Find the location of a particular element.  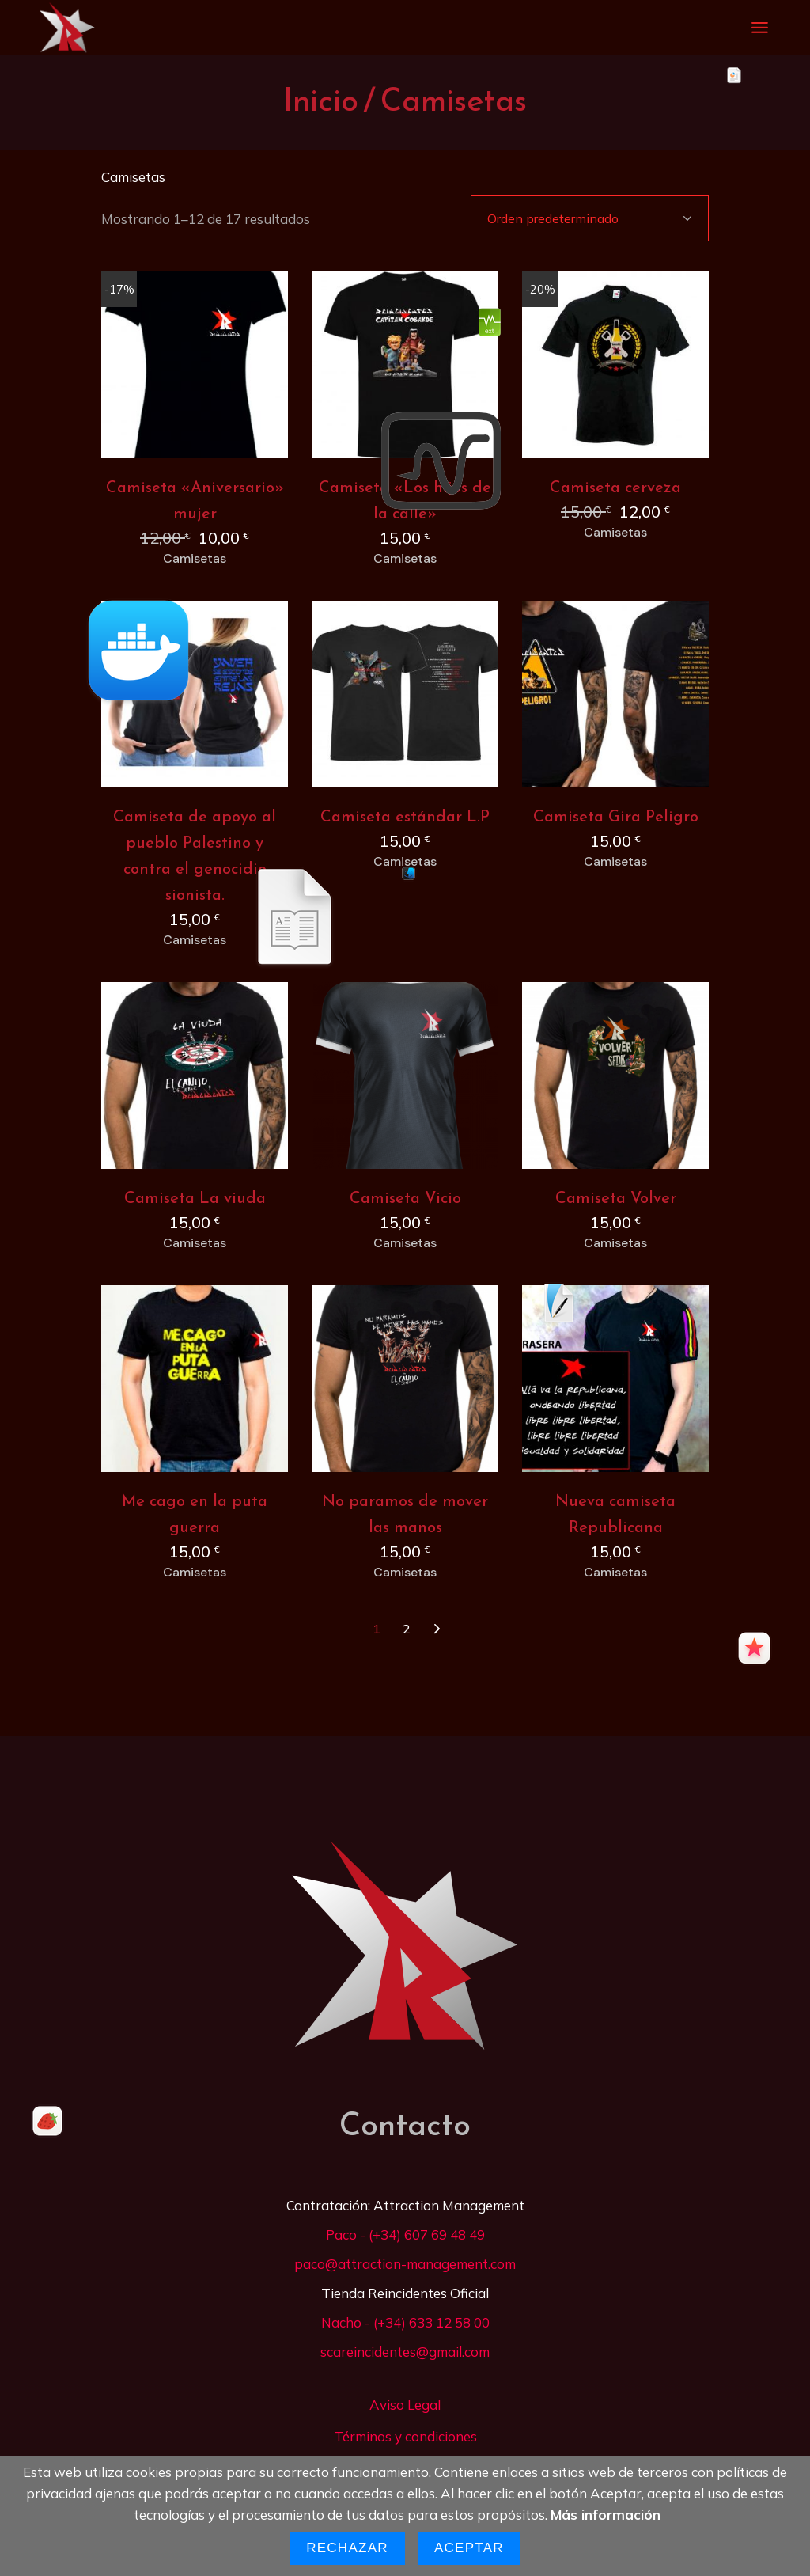

a mobipocket ebook file is located at coordinates (294, 918).